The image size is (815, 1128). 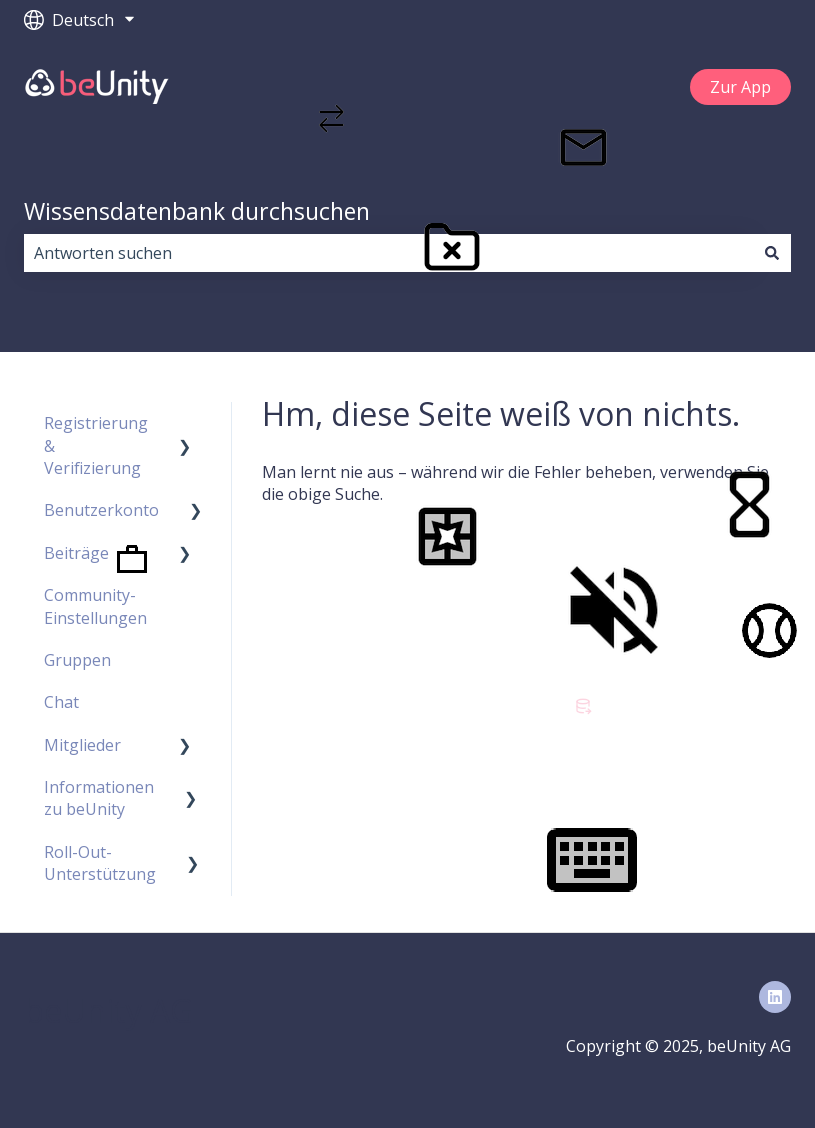 What do you see at coordinates (592, 860) in the screenshot?
I see `open on-screen keyboard` at bounding box center [592, 860].